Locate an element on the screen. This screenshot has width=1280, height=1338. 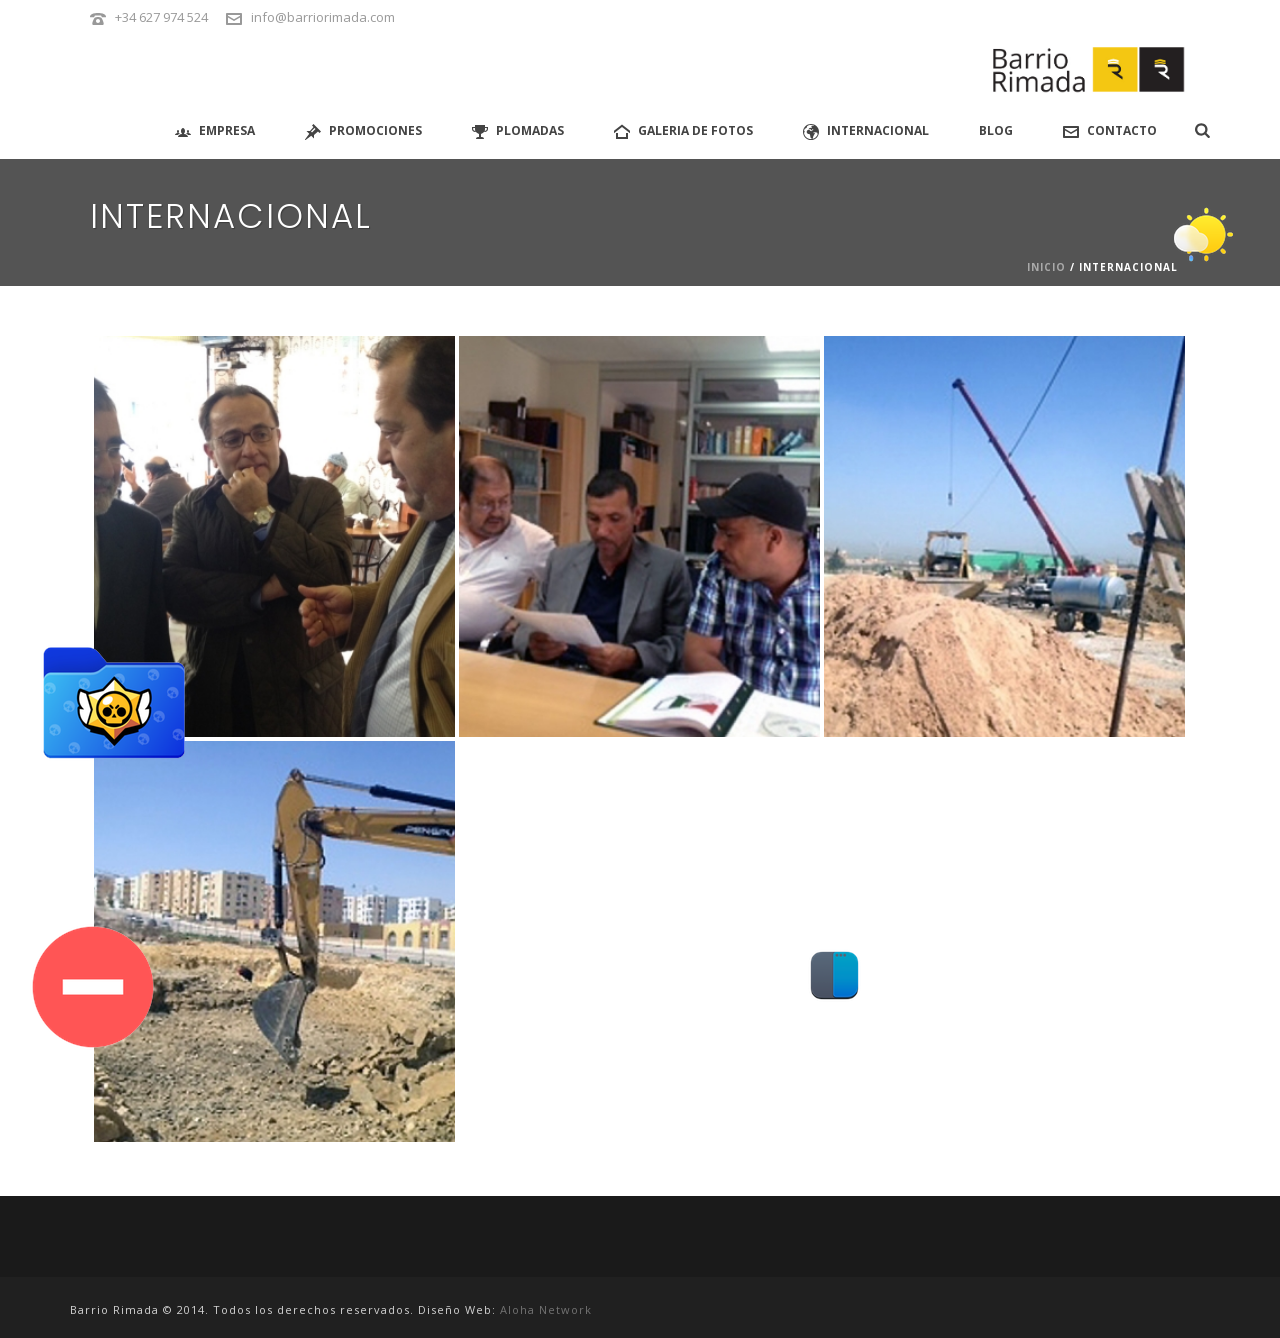
indicates scattered showers with partial sun is located at coordinates (1203, 234).